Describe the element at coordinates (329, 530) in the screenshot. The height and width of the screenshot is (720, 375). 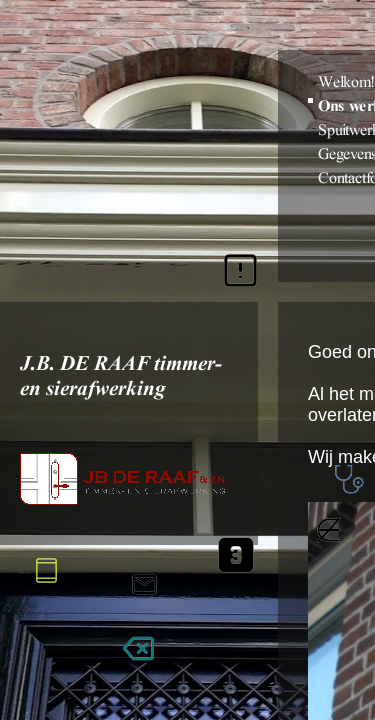
I see `indicates an item is not a member of a set` at that location.